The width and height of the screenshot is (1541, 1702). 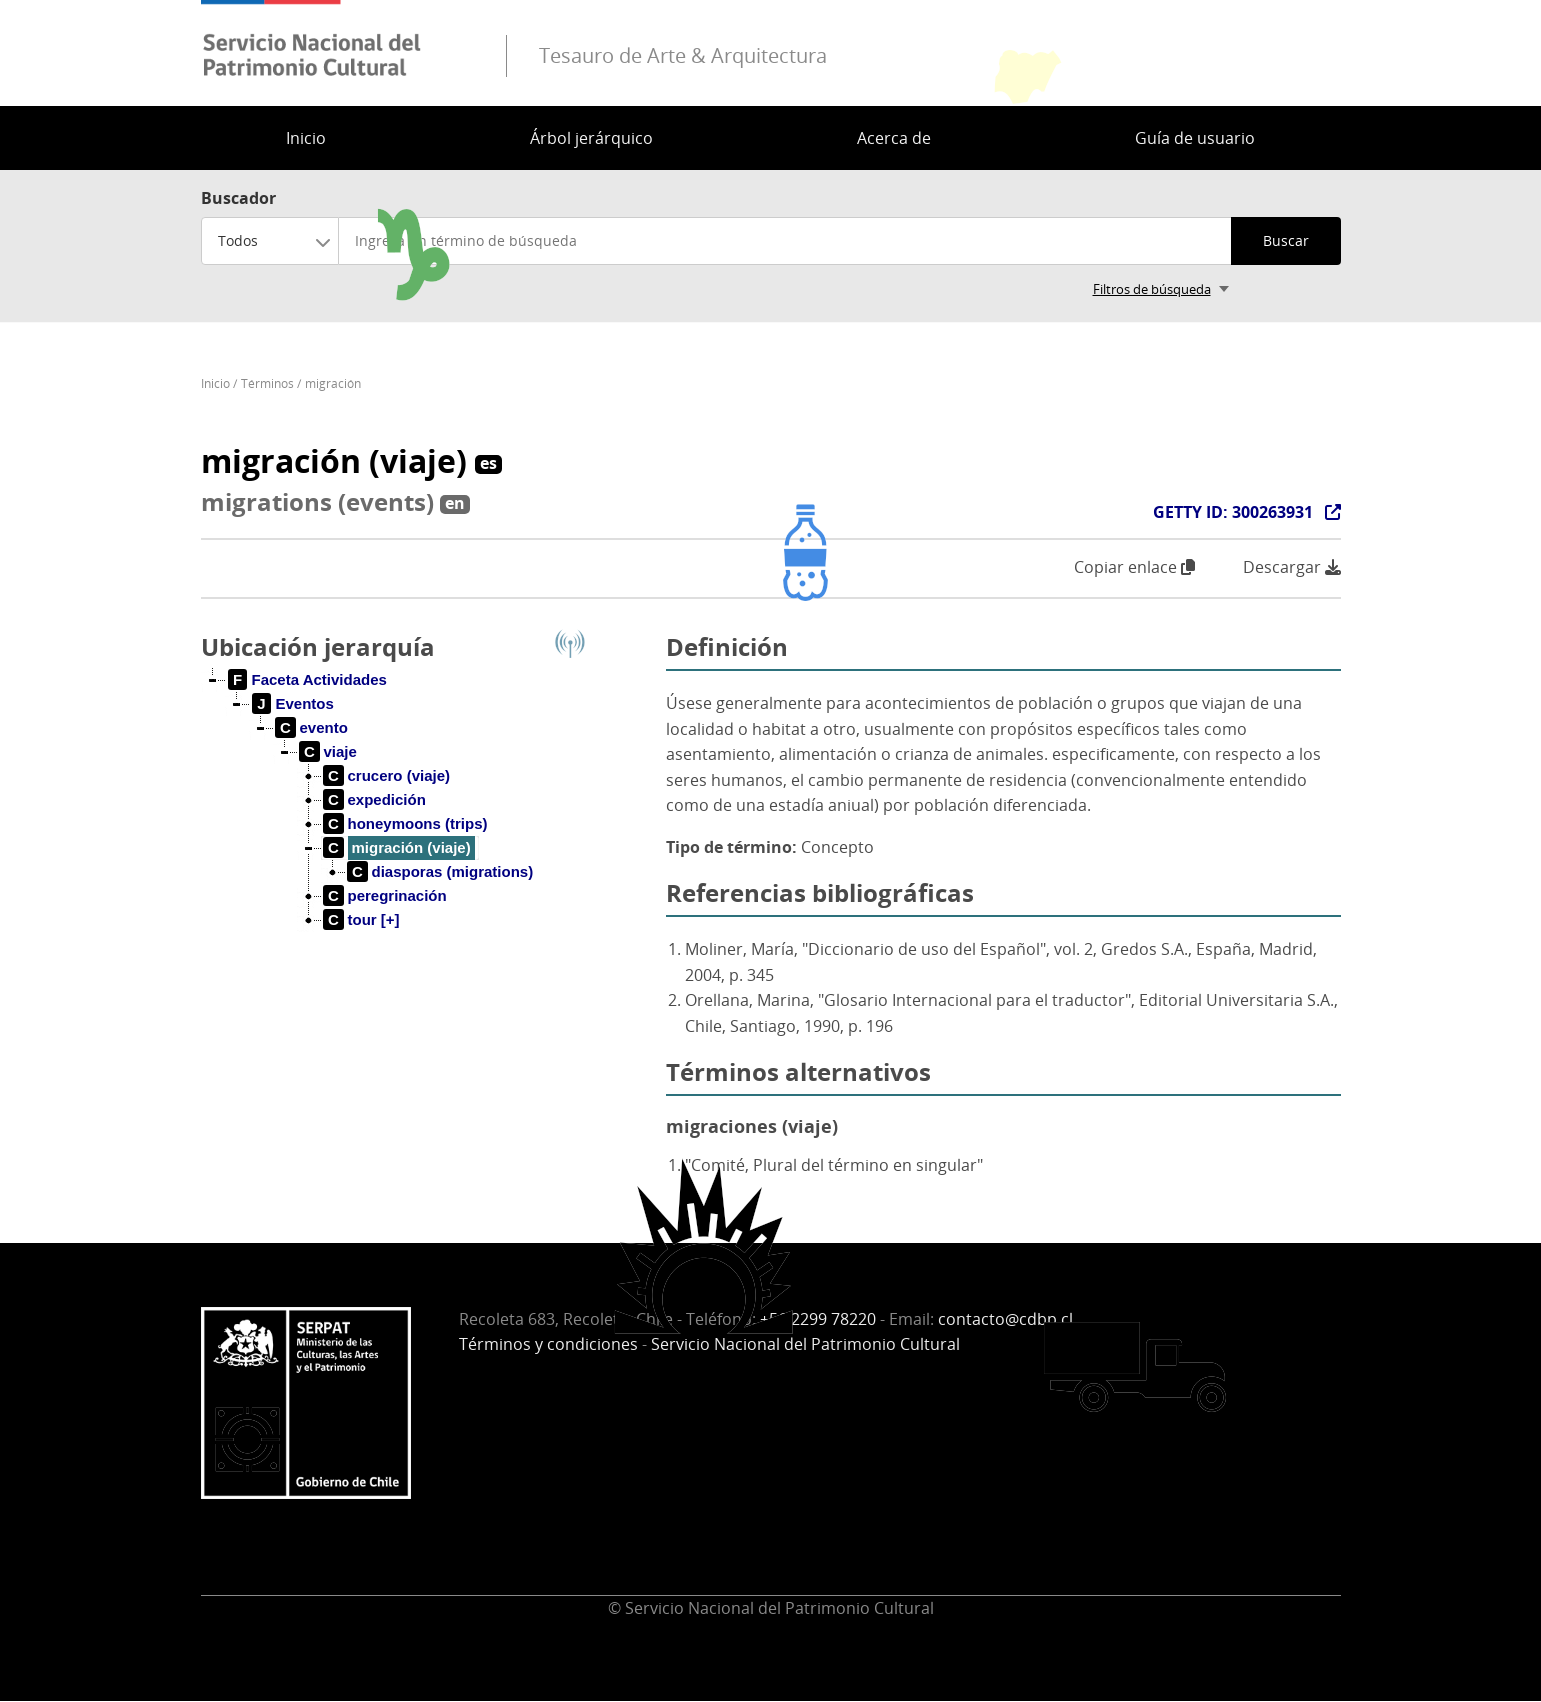 I want to click on indicates final form or ultimate upgrade in a game, so click(x=705, y=1246).